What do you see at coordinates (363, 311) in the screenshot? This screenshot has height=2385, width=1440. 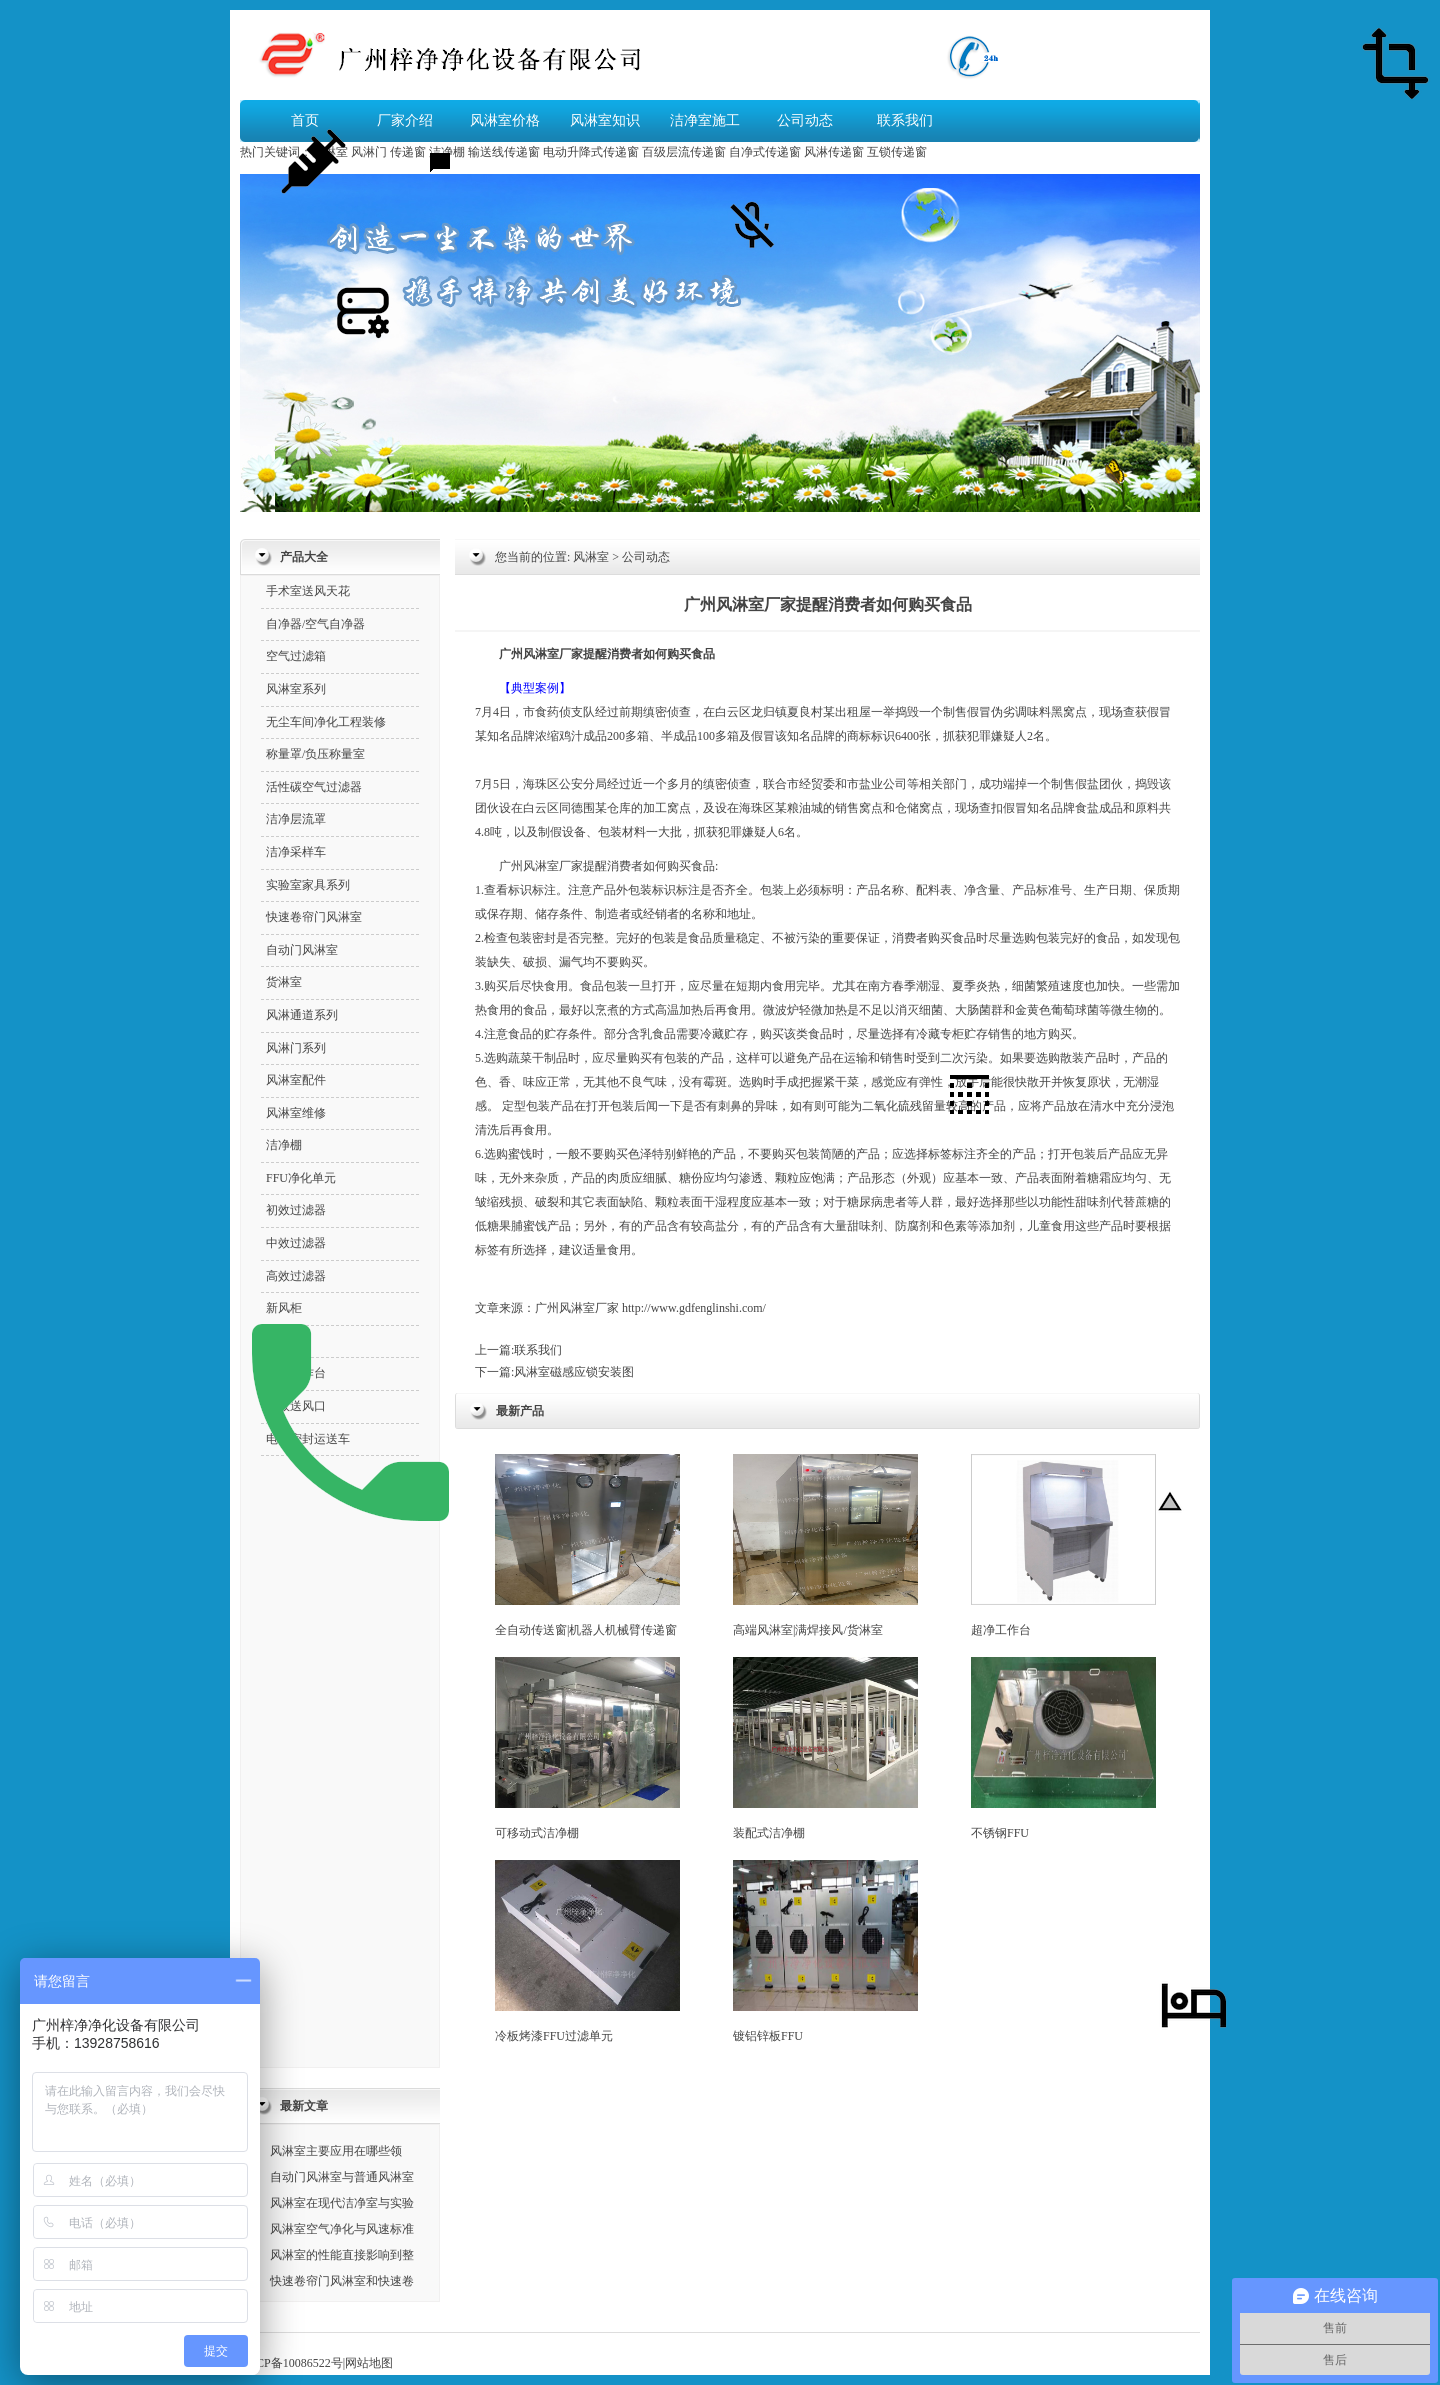 I see `access server configuration settings` at bounding box center [363, 311].